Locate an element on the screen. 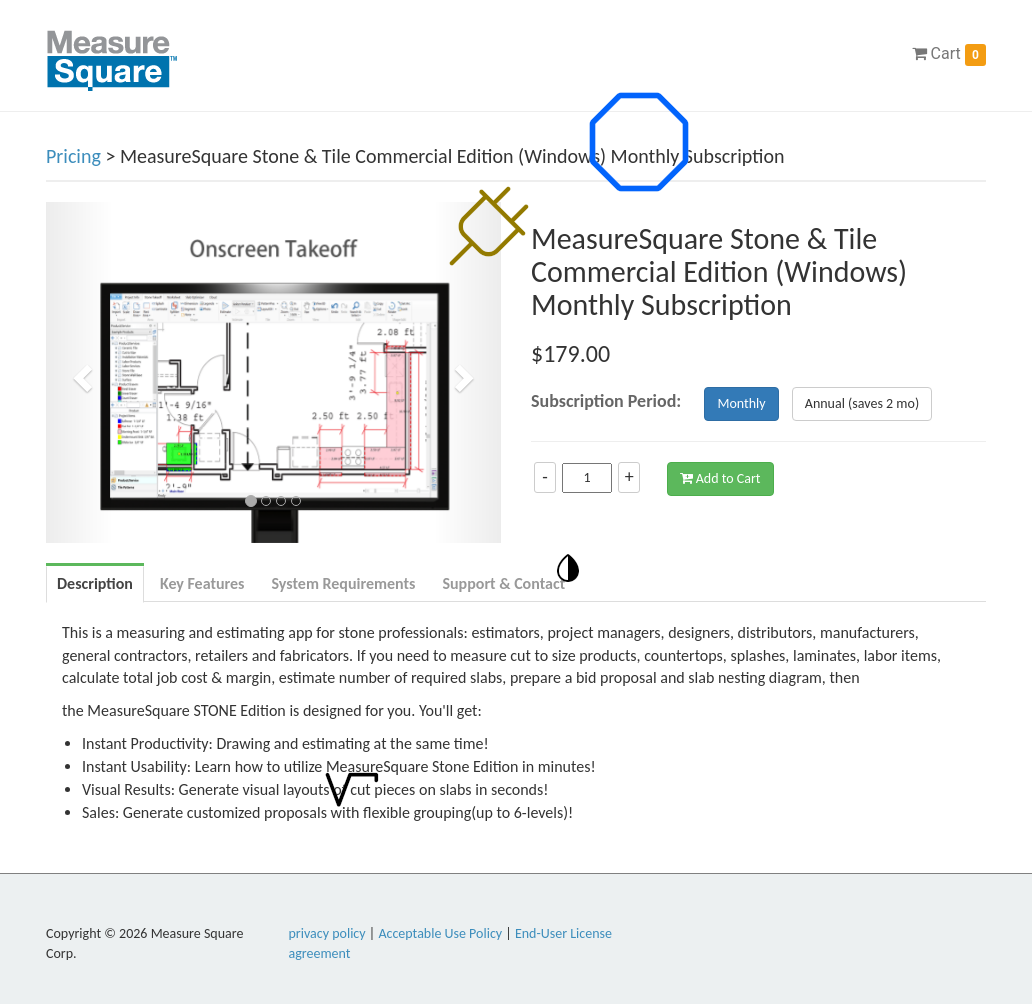 This screenshot has width=1032, height=1004. adjust color saturation or contrast settings is located at coordinates (568, 569).